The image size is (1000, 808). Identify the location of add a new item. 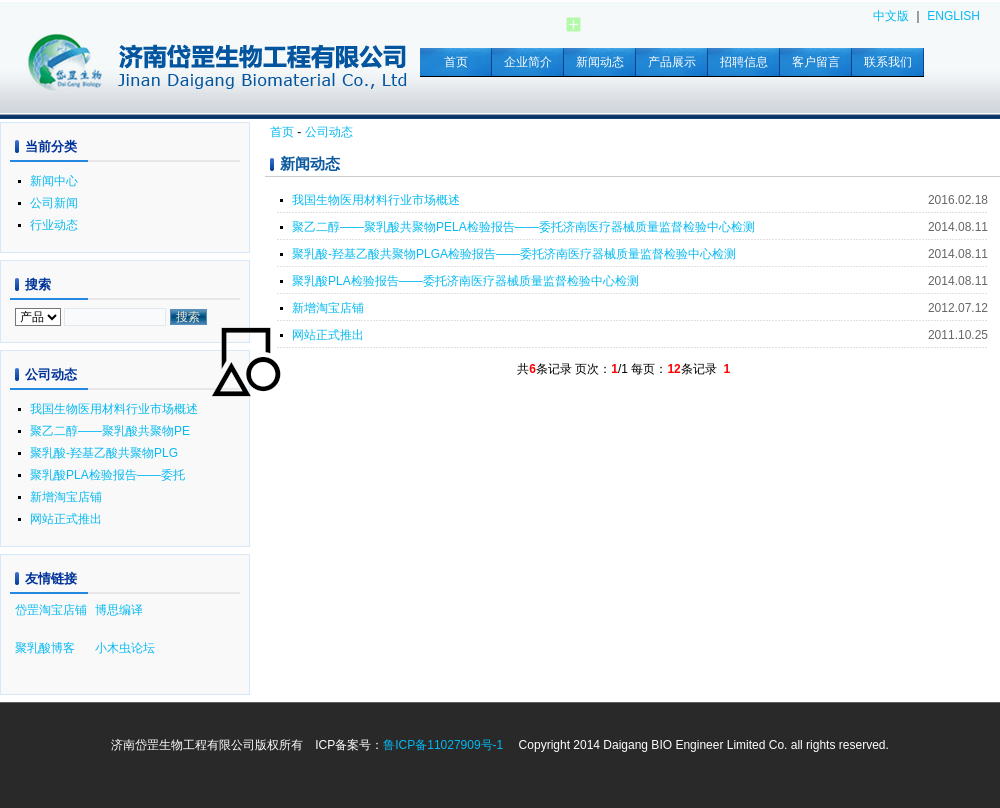
(573, 24).